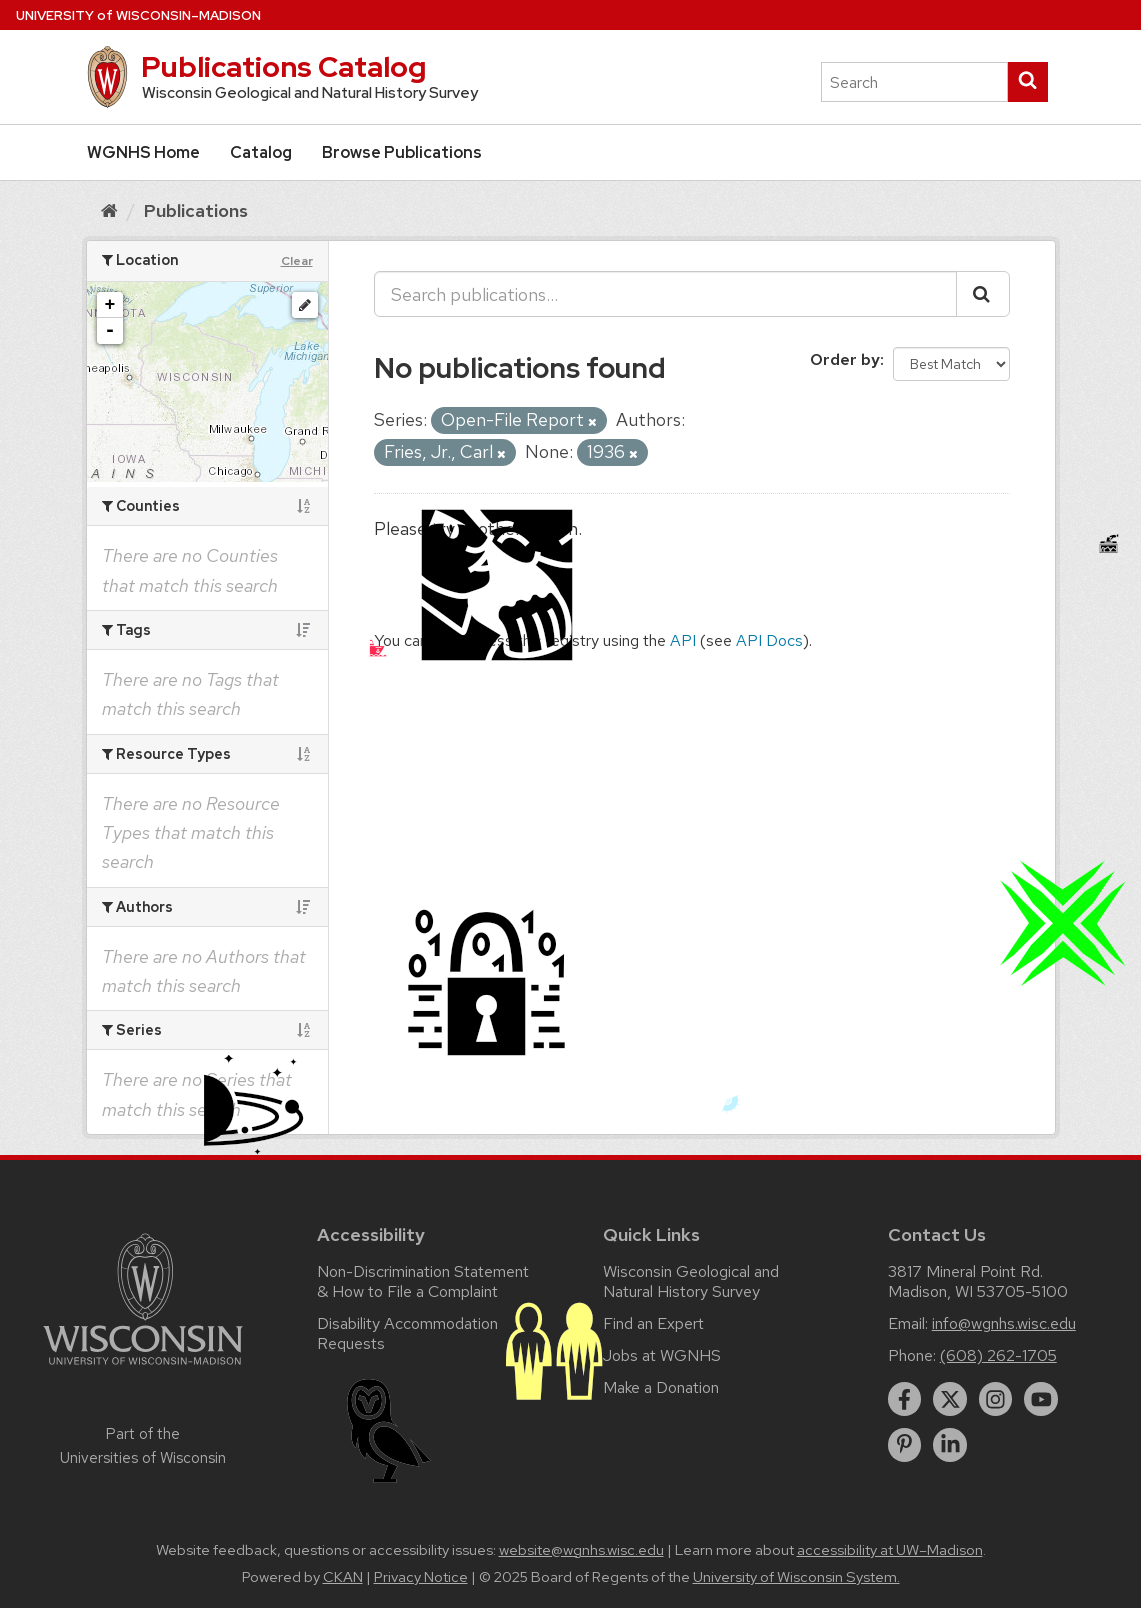 The width and height of the screenshot is (1141, 1608). Describe the element at coordinates (486, 984) in the screenshot. I see `indicates a secure encrypted connection` at that location.